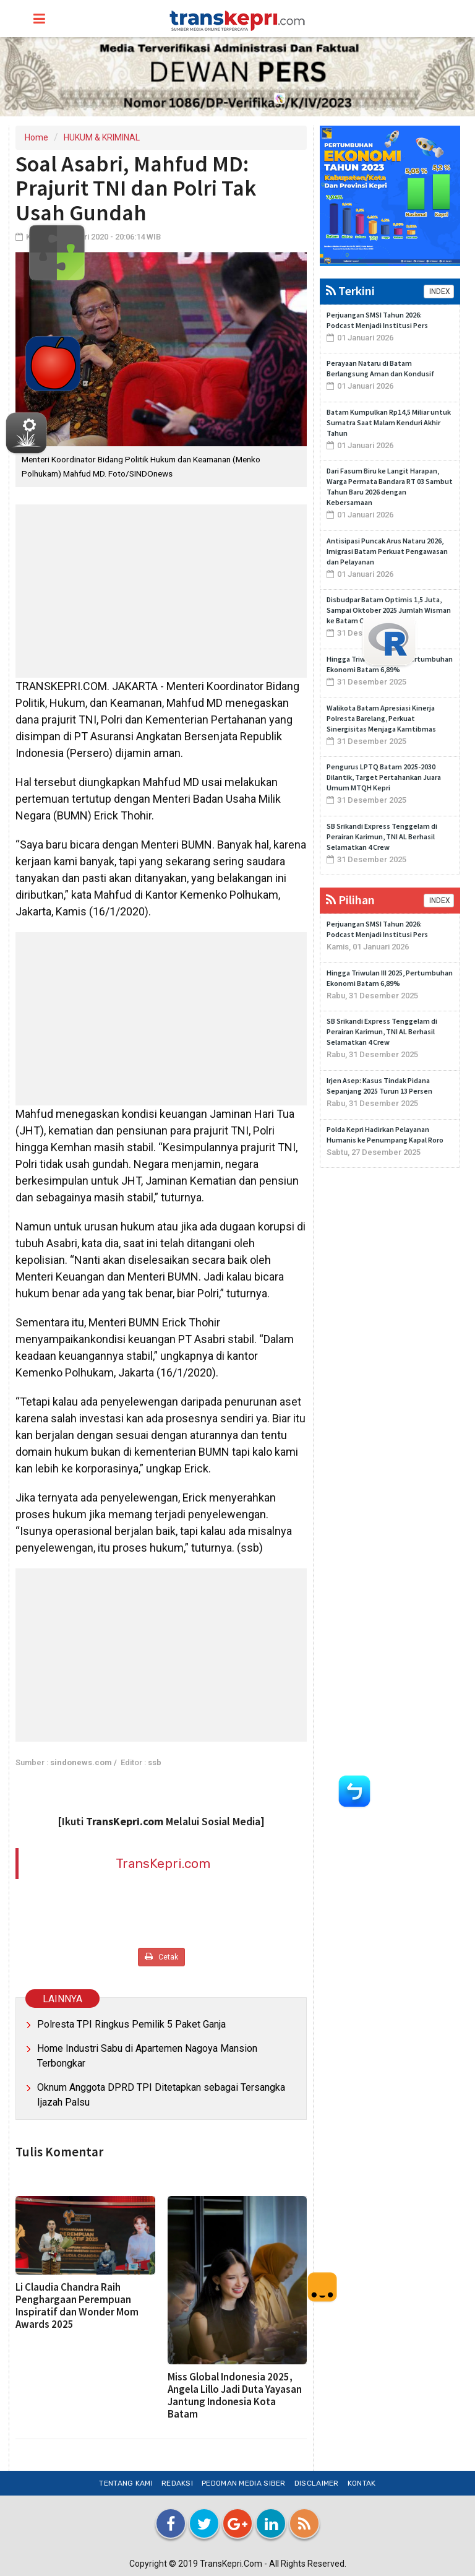 This screenshot has width=475, height=2576. What do you see at coordinates (388, 639) in the screenshot?
I see `open R statistical computing application` at bounding box center [388, 639].